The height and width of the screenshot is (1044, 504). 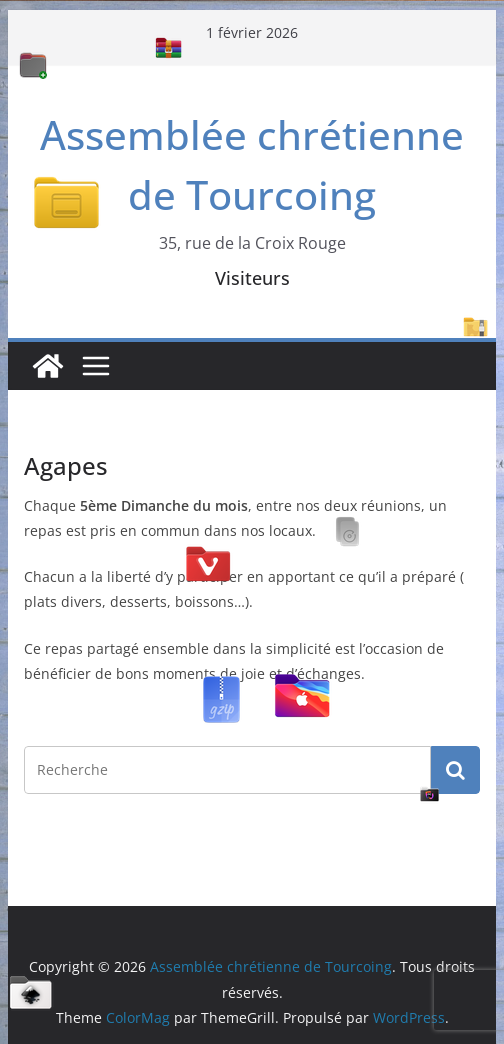 I want to click on folder containing nanazip compressed archives, so click(x=475, y=327).